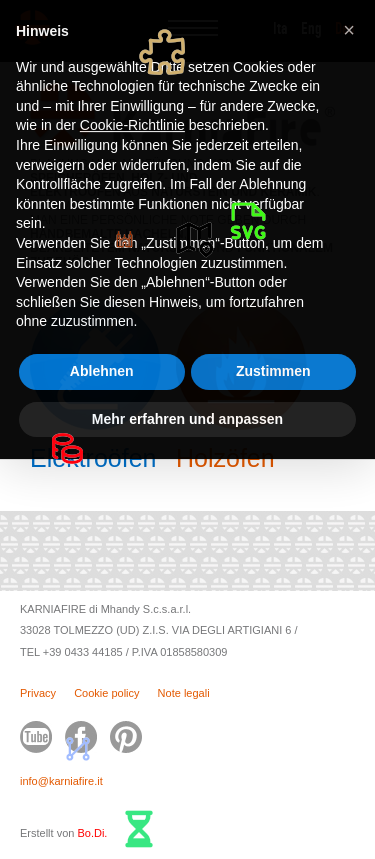 Image resolution: width=375 pixels, height=859 pixels. I want to click on locate nearby synagogues on a map, so click(124, 239).